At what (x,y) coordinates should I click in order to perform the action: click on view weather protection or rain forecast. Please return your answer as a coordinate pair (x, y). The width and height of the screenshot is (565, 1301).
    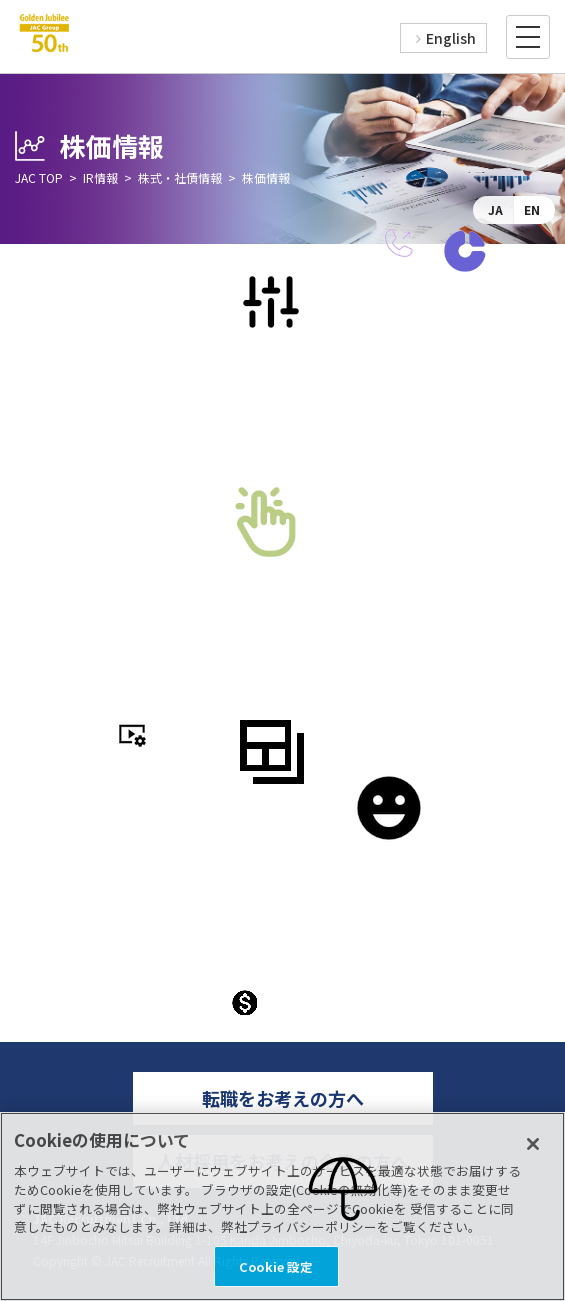
    Looking at the image, I should click on (343, 1189).